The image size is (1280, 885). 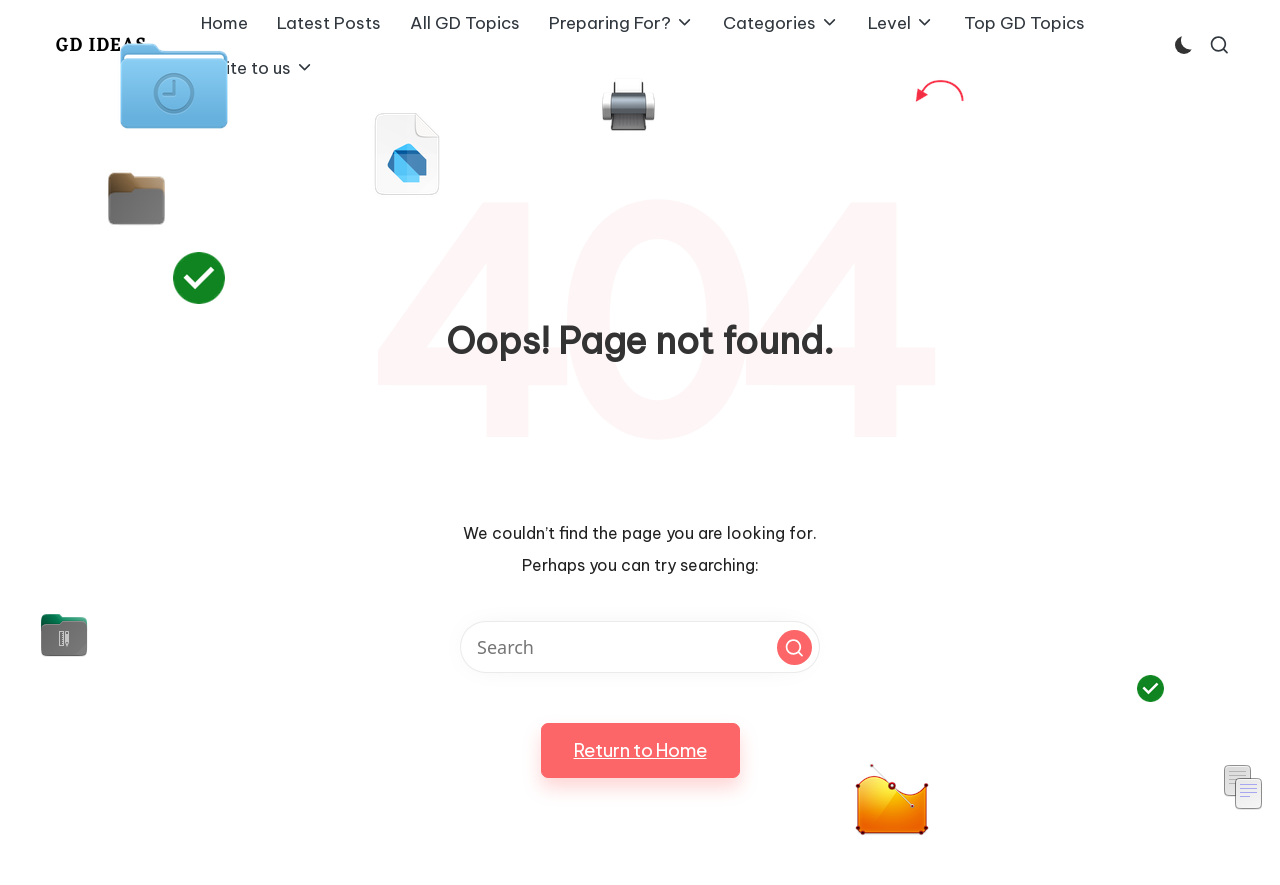 I want to click on access print and scan preferences, so click(x=628, y=104).